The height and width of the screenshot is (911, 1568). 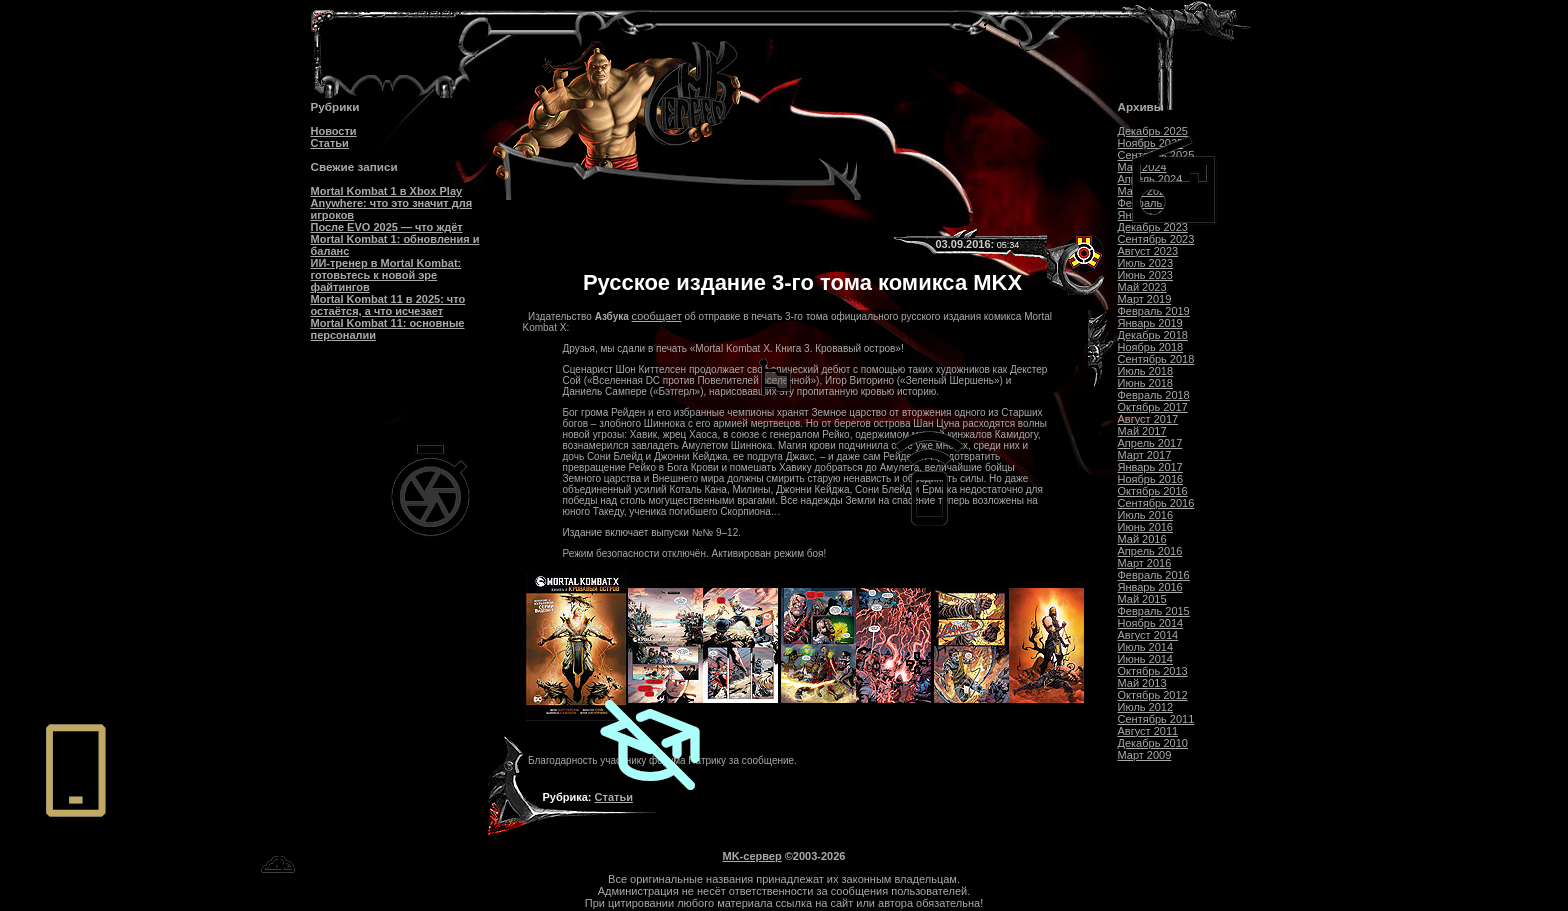 I want to click on indicates mobile device or smartphone, so click(x=72, y=770).